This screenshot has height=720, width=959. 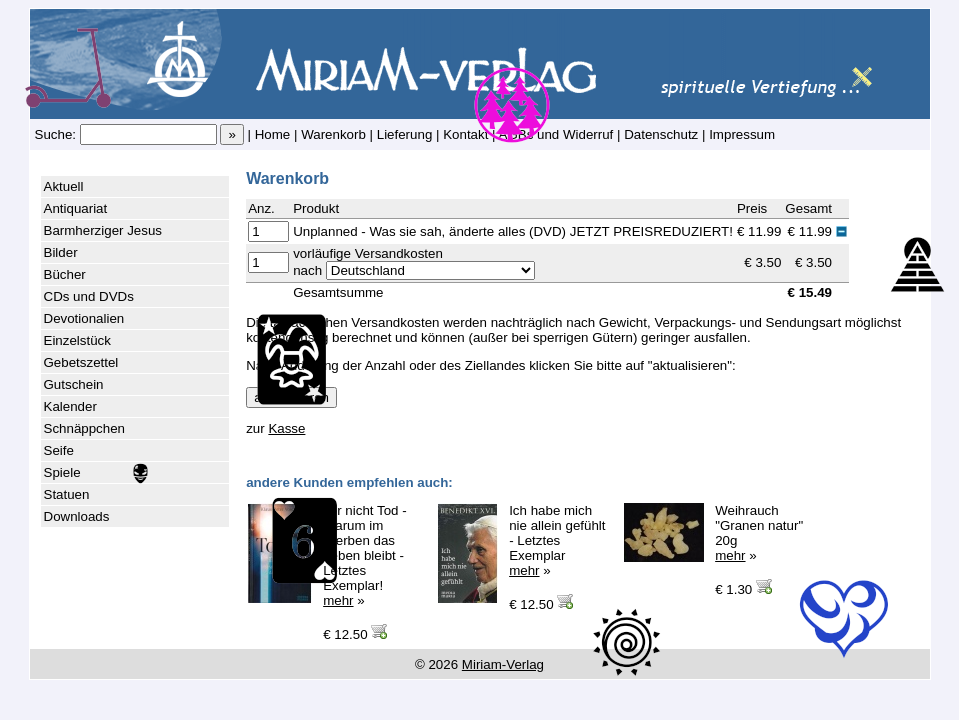 I want to click on six of hearts playing card, so click(x=304, y=540).